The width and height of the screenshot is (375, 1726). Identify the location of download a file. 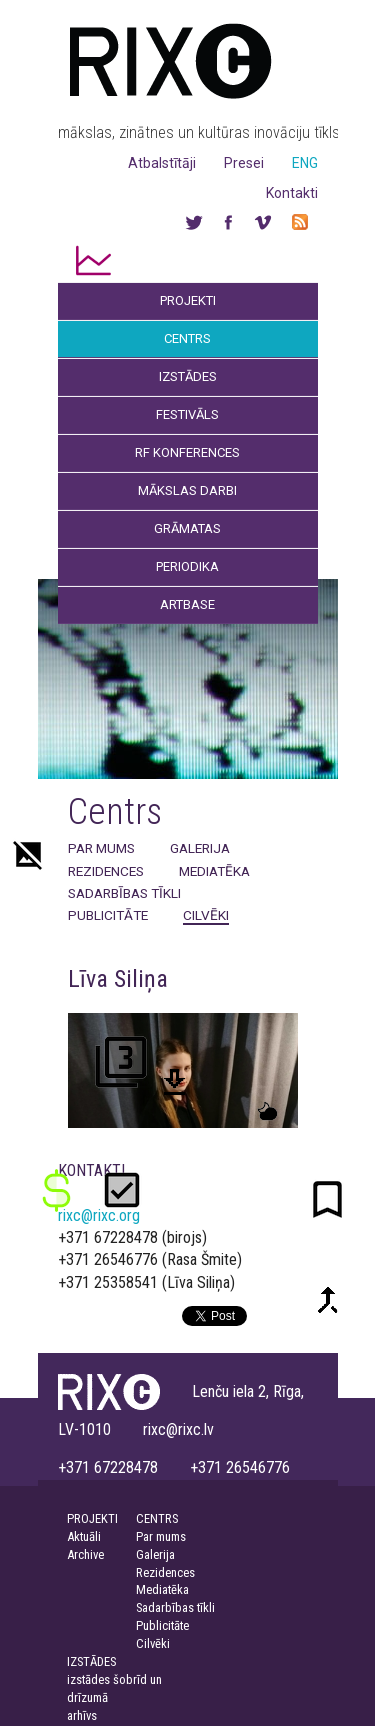
(174, 1082).